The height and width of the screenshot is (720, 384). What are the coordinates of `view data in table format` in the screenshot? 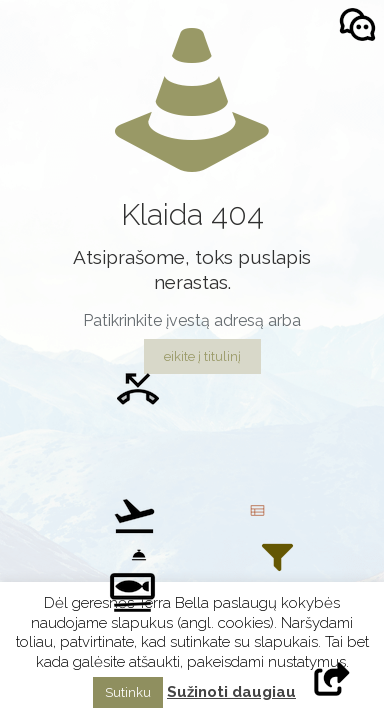 It's located at (257, 510).